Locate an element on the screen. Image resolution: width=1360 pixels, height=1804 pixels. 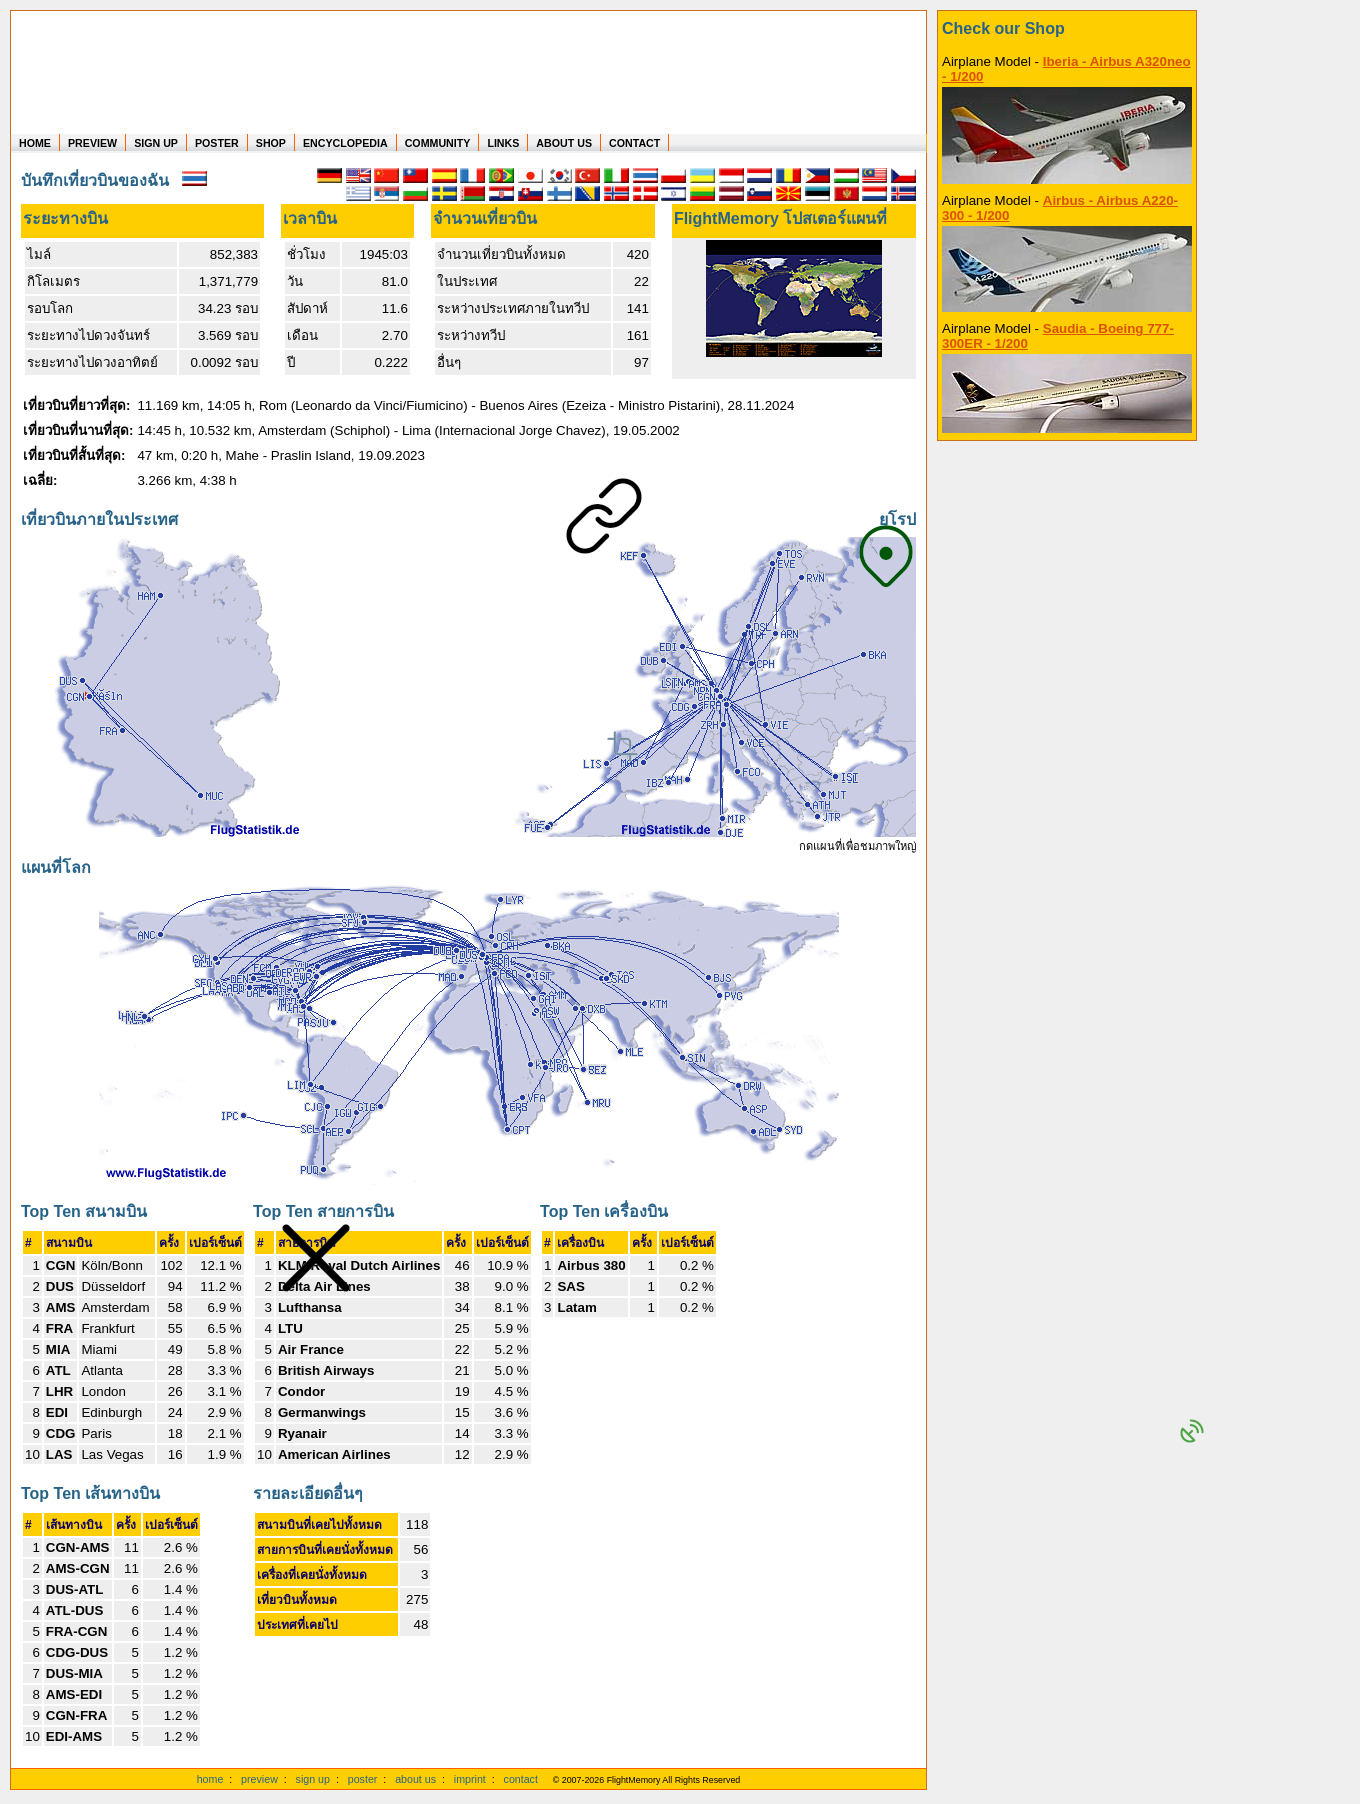
crop an image or photo is located at coordinates (622, 746).